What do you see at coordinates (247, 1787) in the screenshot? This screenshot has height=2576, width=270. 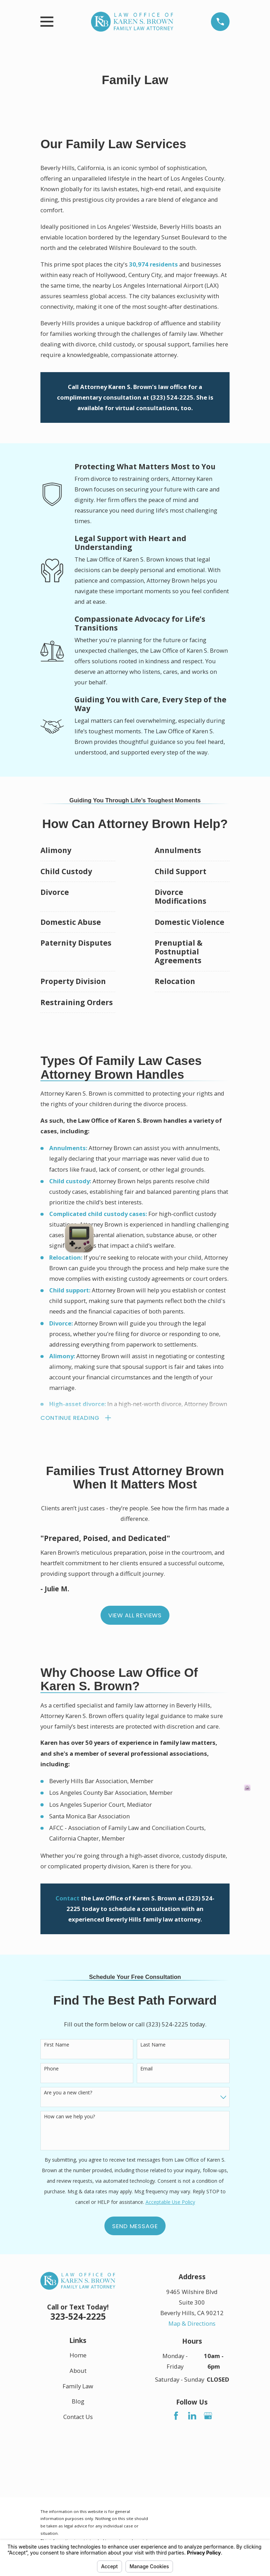 I see `open gpodder podcast manager` at bounding box center [247, 1787].